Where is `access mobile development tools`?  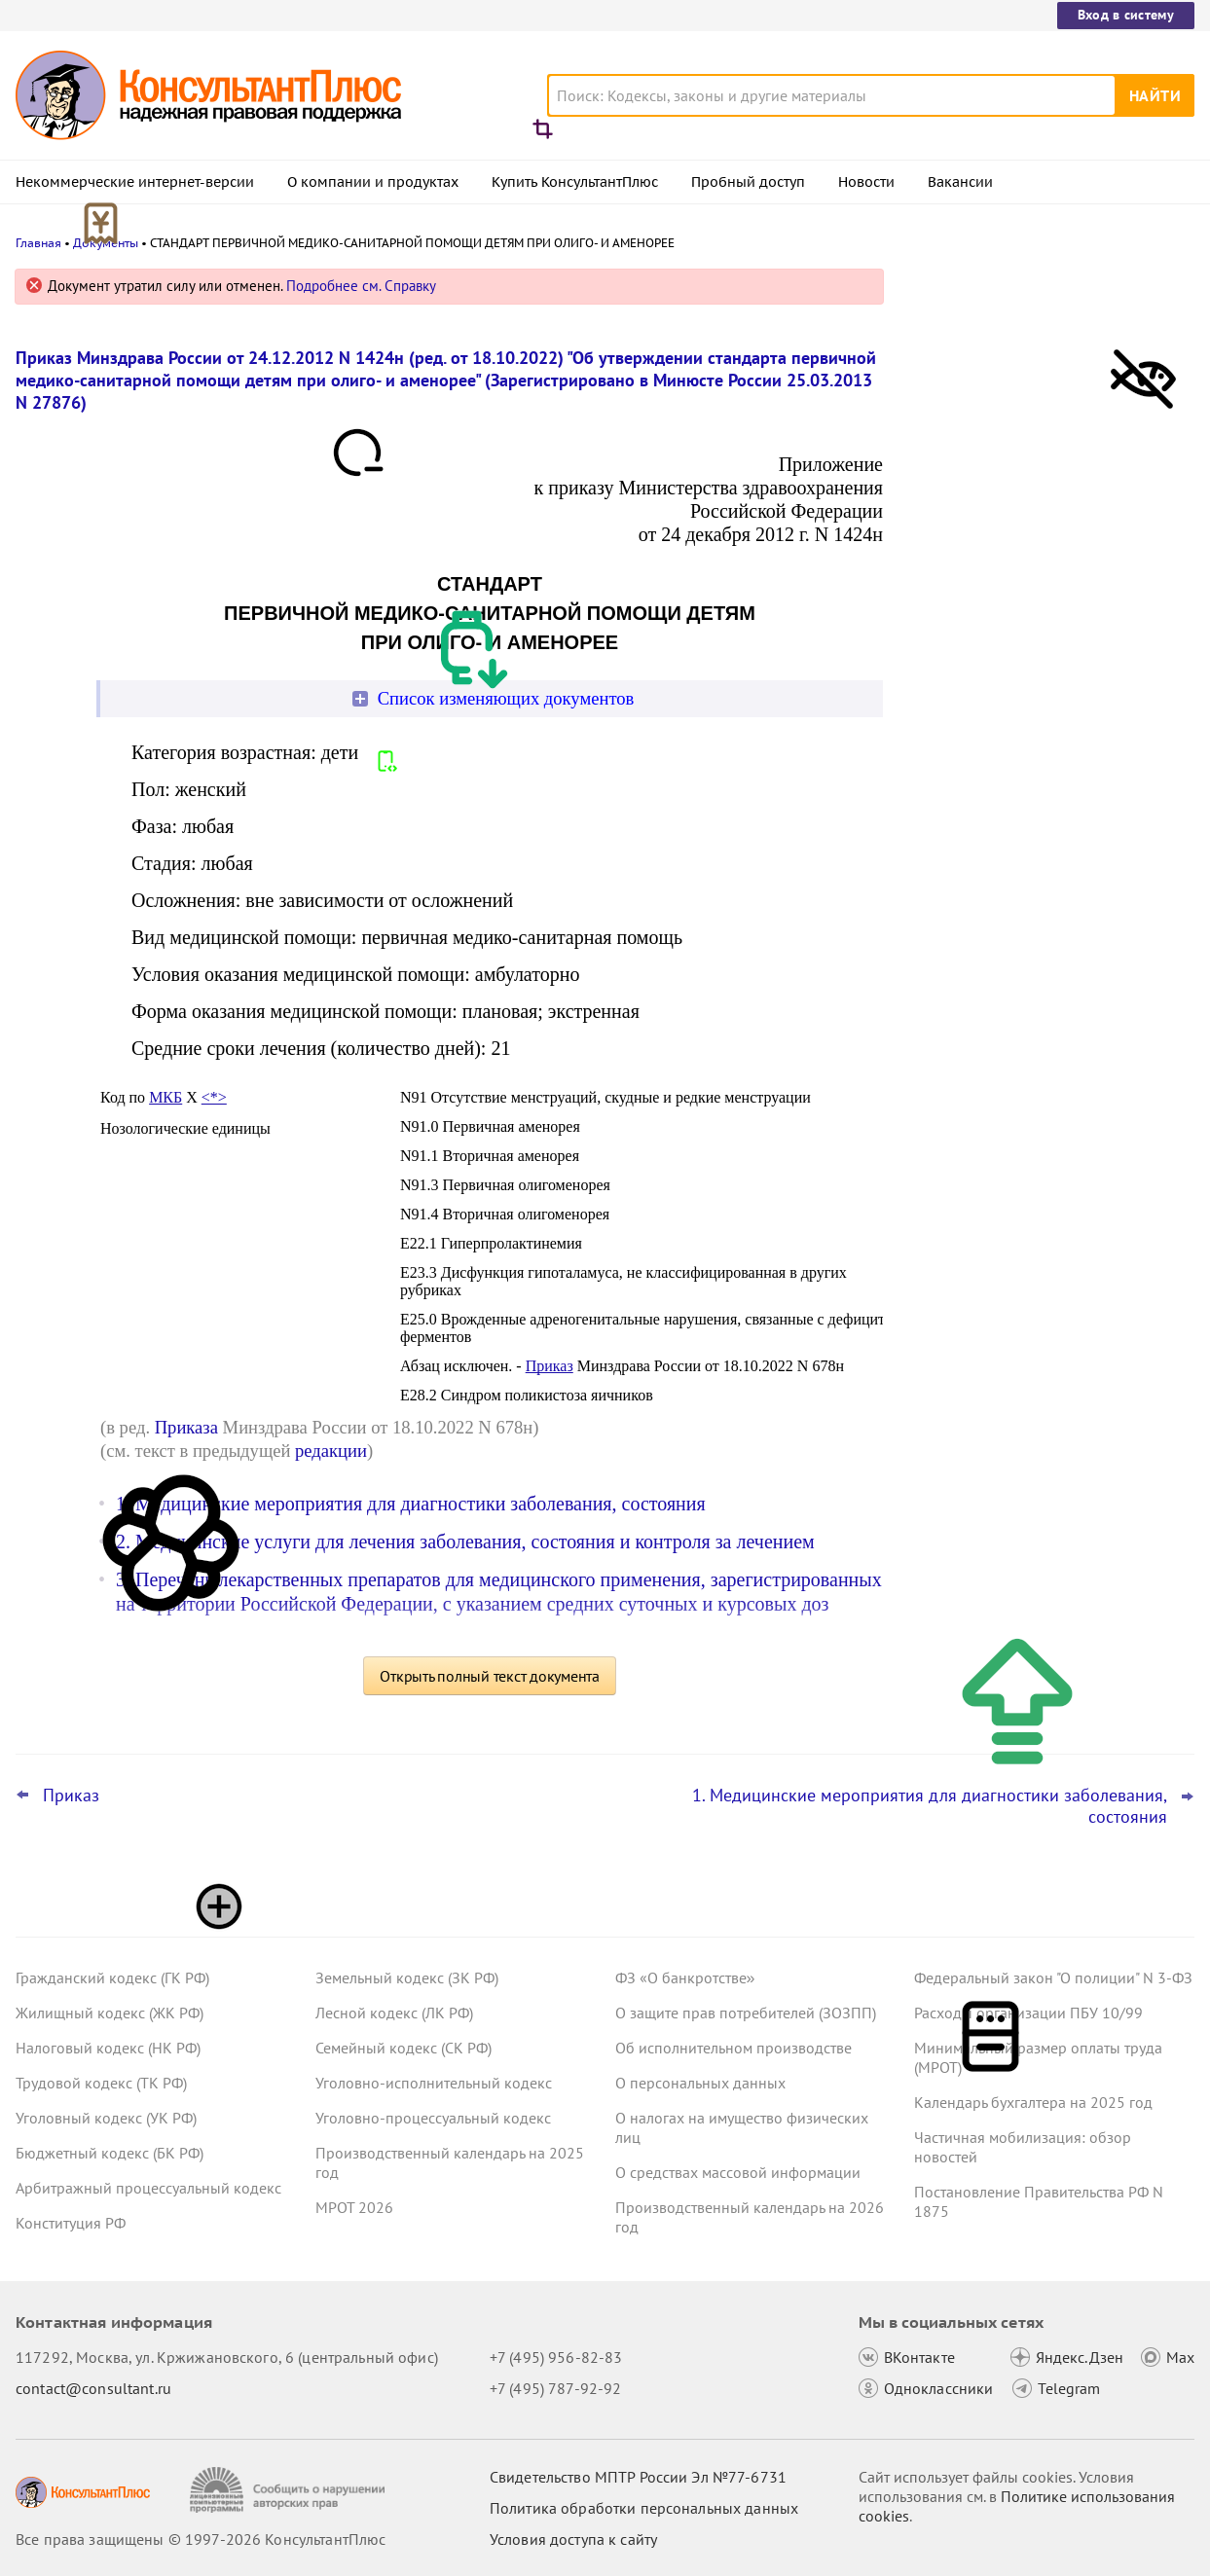
access mobile development tools is located at coordinates (385, 761).